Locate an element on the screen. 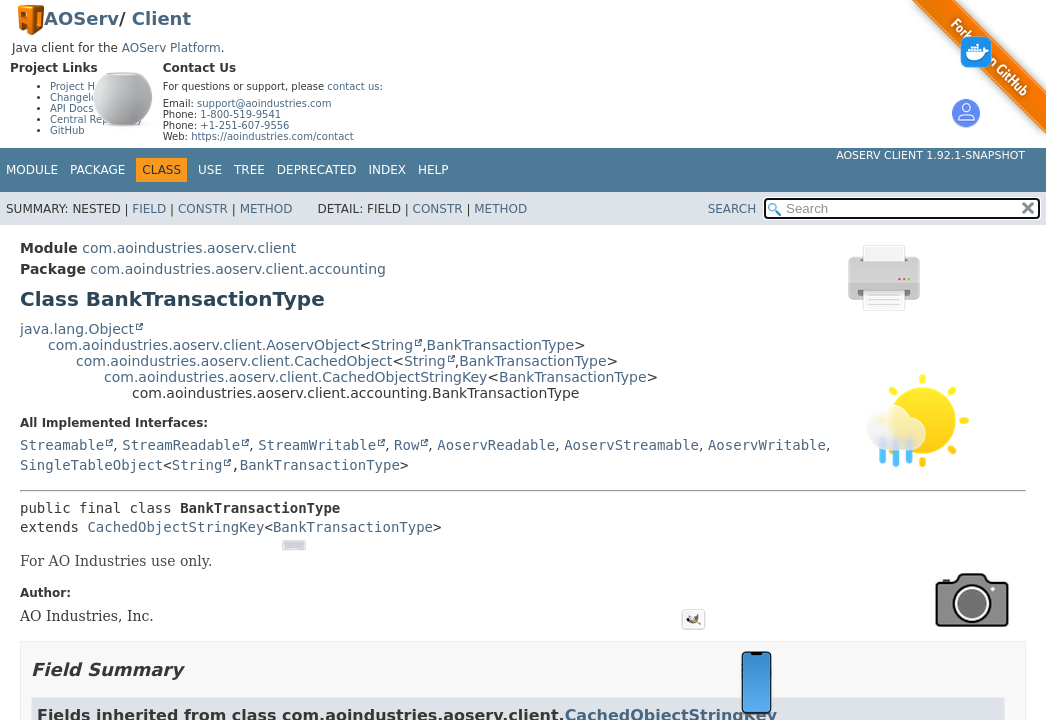 The image size is (1046, 720). open a GIMP project file is located at coordinates (693, 618).